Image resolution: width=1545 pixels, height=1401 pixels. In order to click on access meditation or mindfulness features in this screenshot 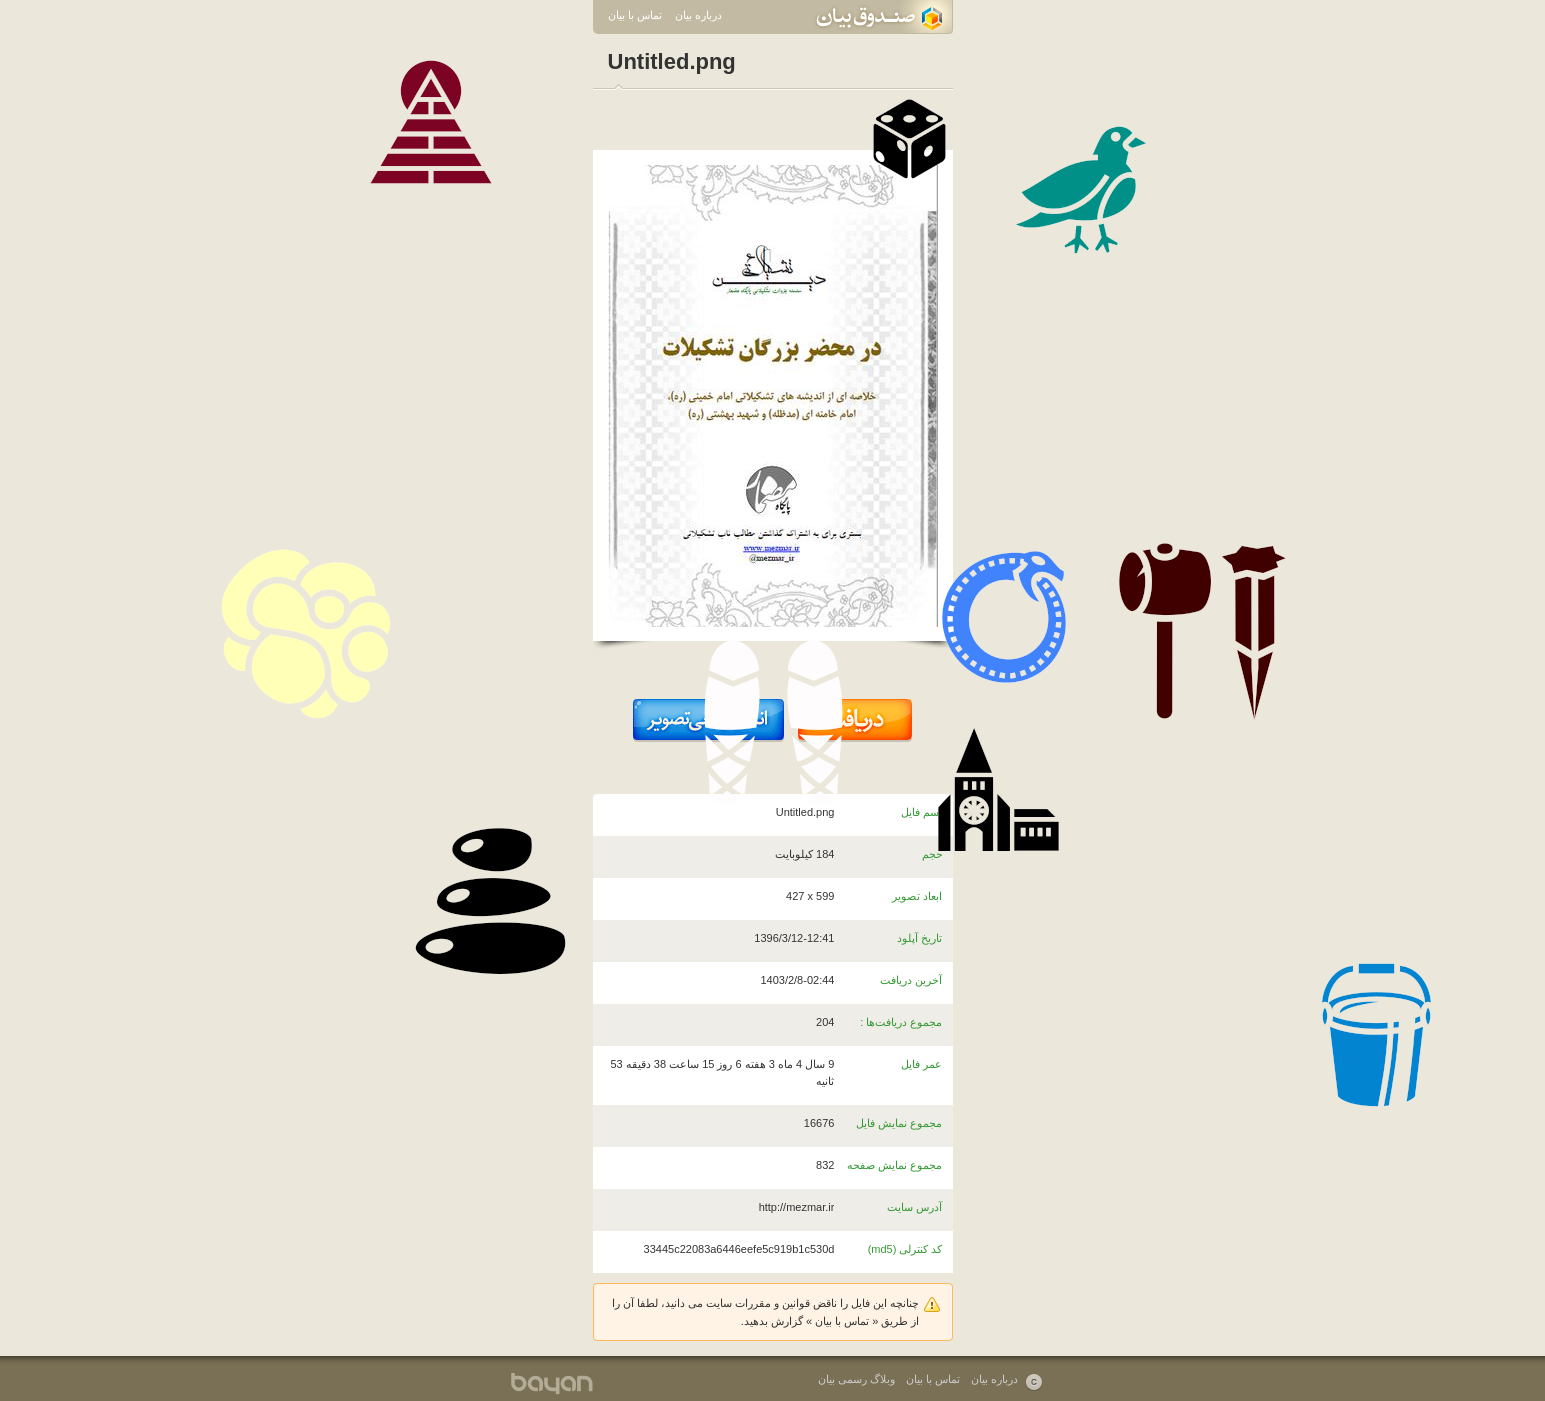, I will do `click(490, 883)`.